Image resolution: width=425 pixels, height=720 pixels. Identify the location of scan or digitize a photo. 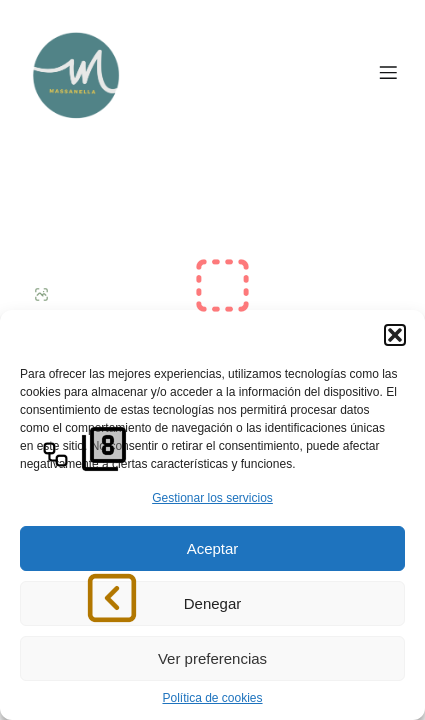
(41, 294).